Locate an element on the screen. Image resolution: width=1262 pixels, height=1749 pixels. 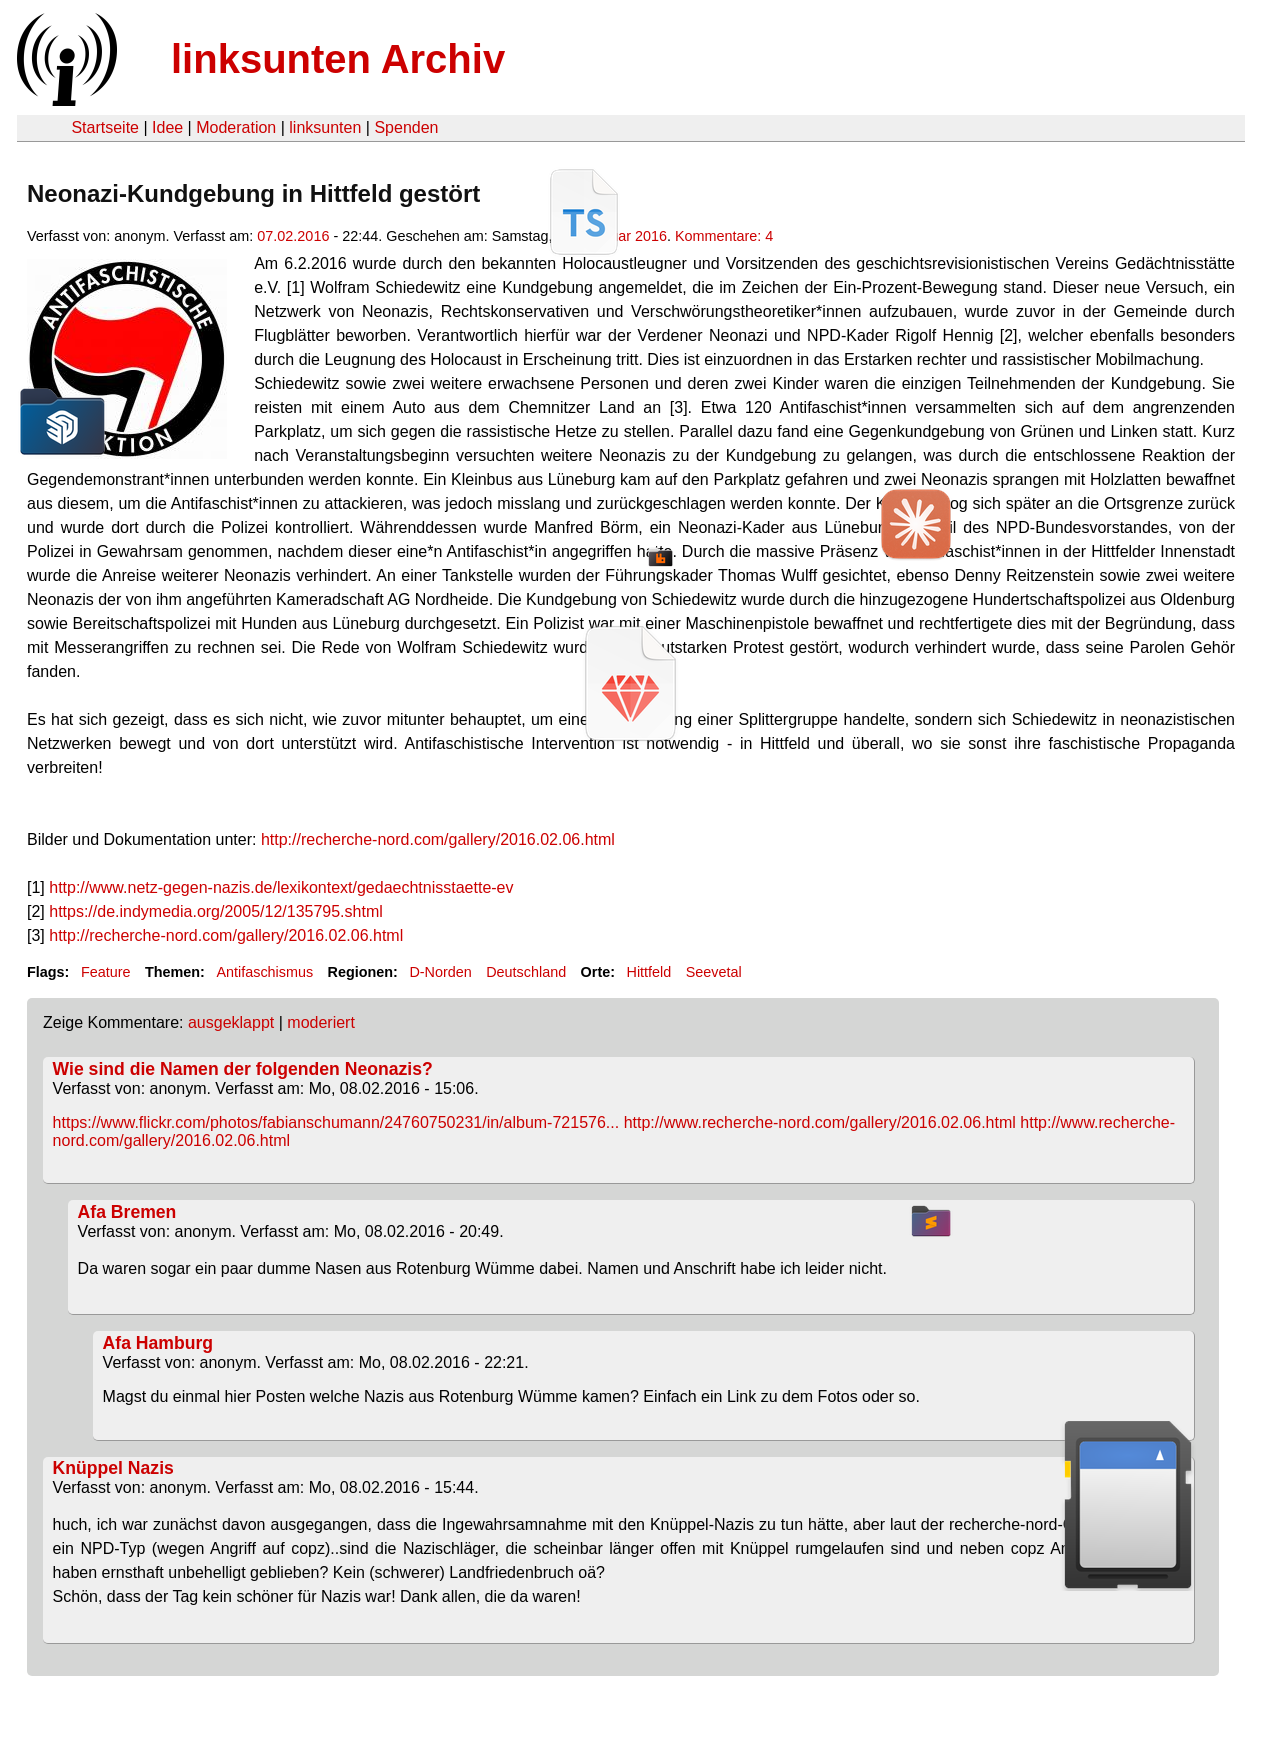
access SD card or memory card storage is located at coordinates (1128, 1506).